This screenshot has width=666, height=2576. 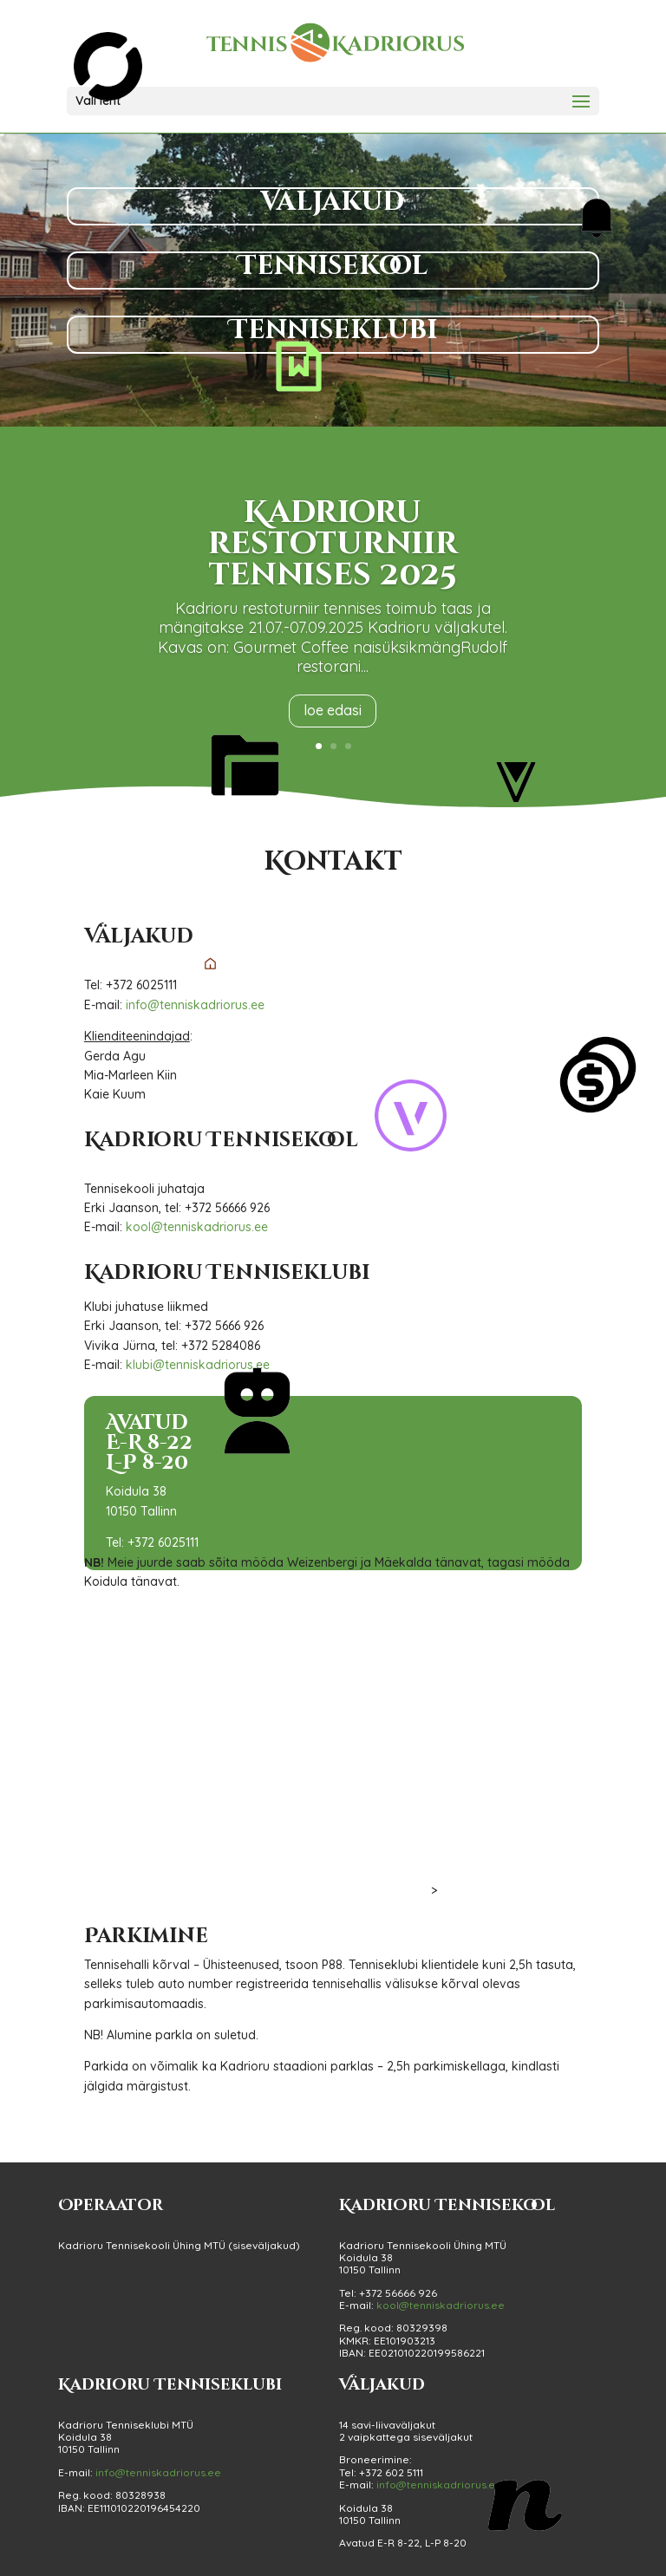 I want to click on open a Microsoft Word document, so click(x=298, y=366).